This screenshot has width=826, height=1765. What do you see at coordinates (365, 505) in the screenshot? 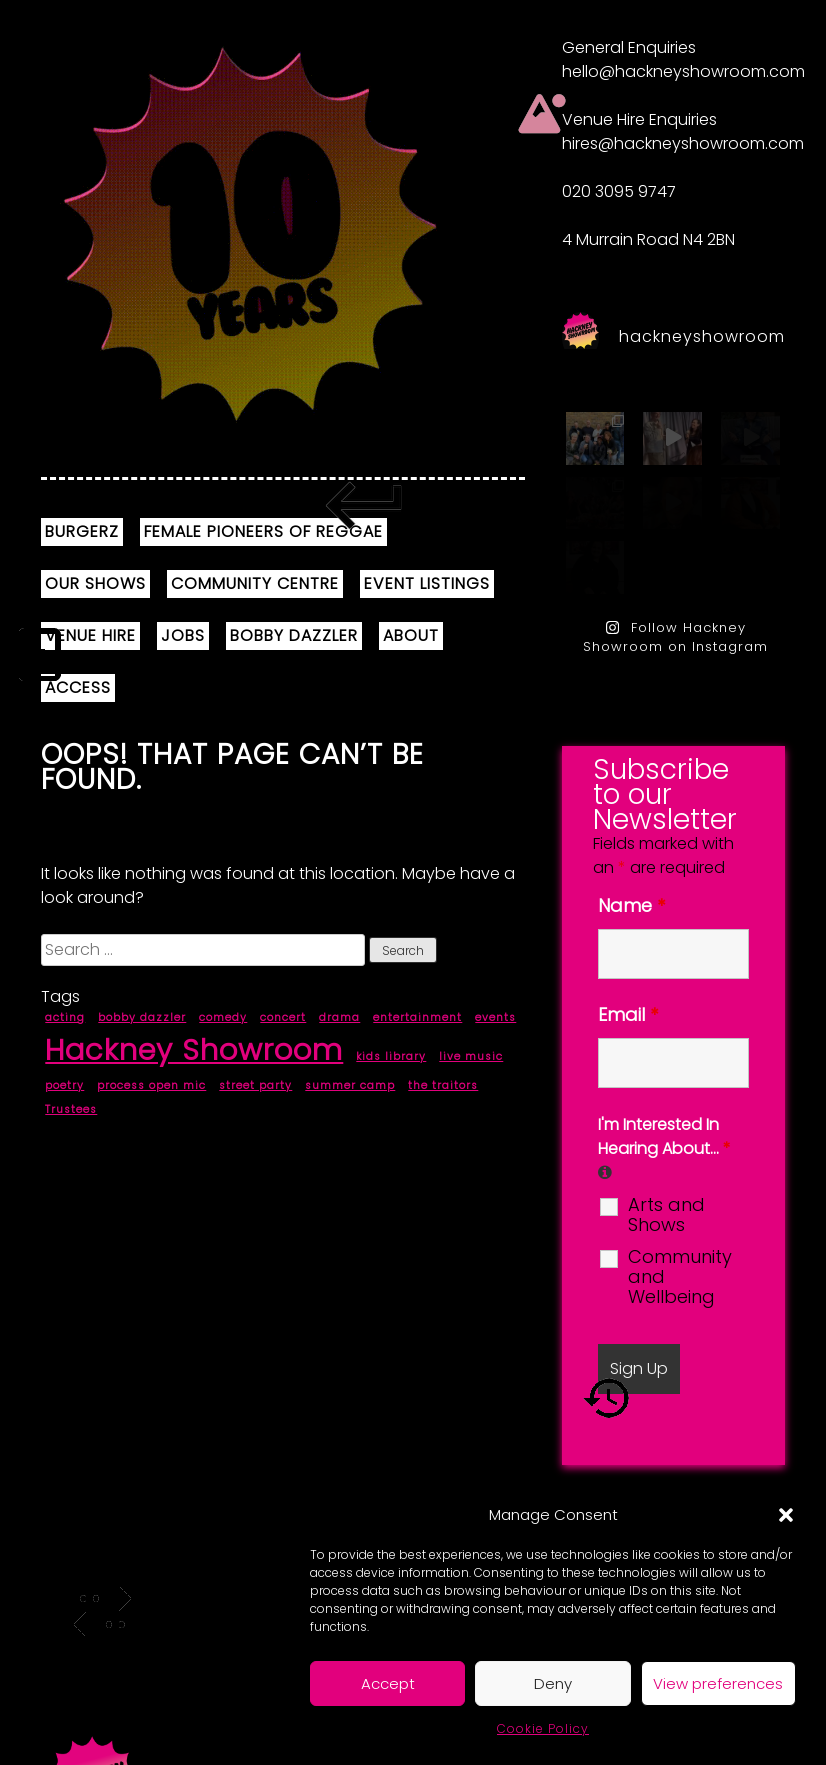
I see `submit or confirm text input` at bounding box center [365, 505].